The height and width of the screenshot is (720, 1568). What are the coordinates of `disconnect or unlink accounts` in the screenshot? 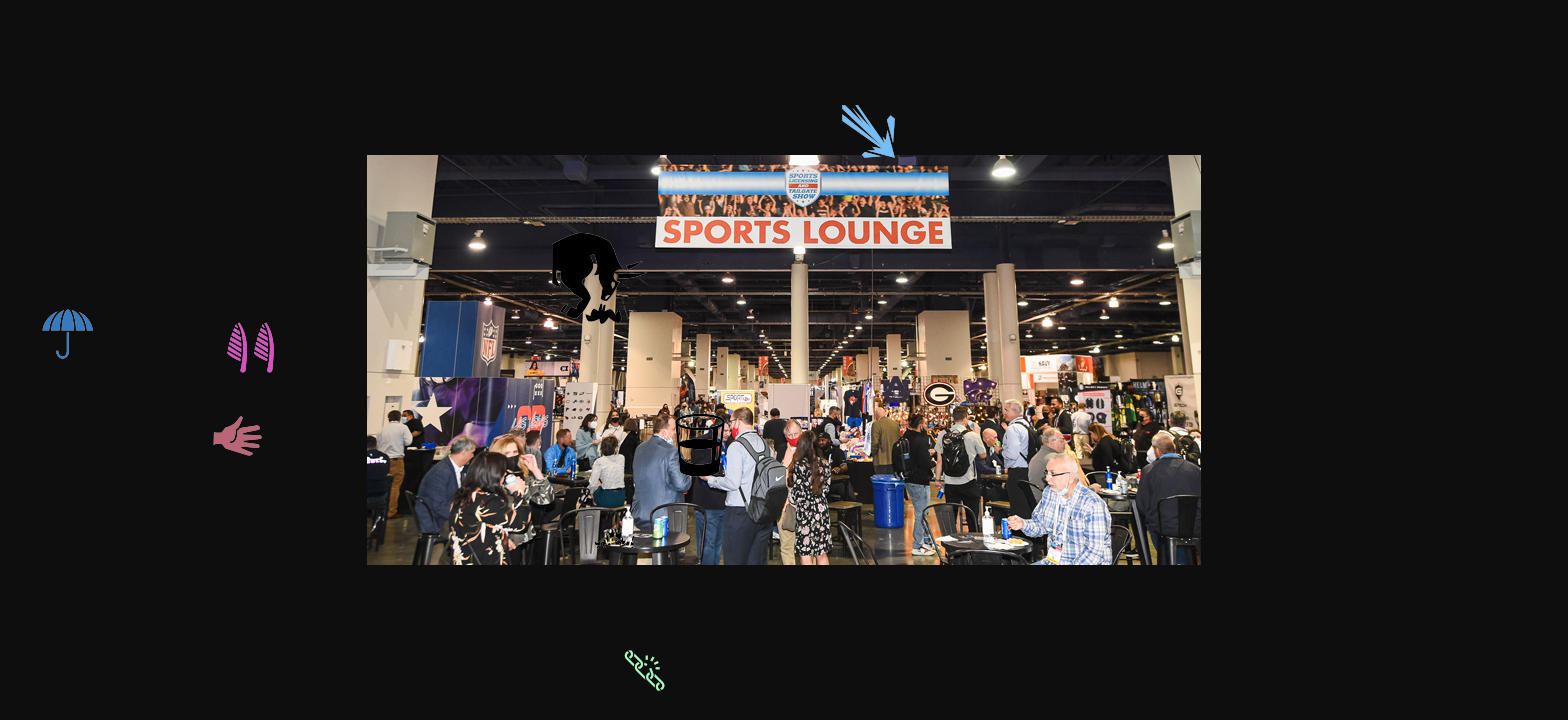 It's located at (644, 670).